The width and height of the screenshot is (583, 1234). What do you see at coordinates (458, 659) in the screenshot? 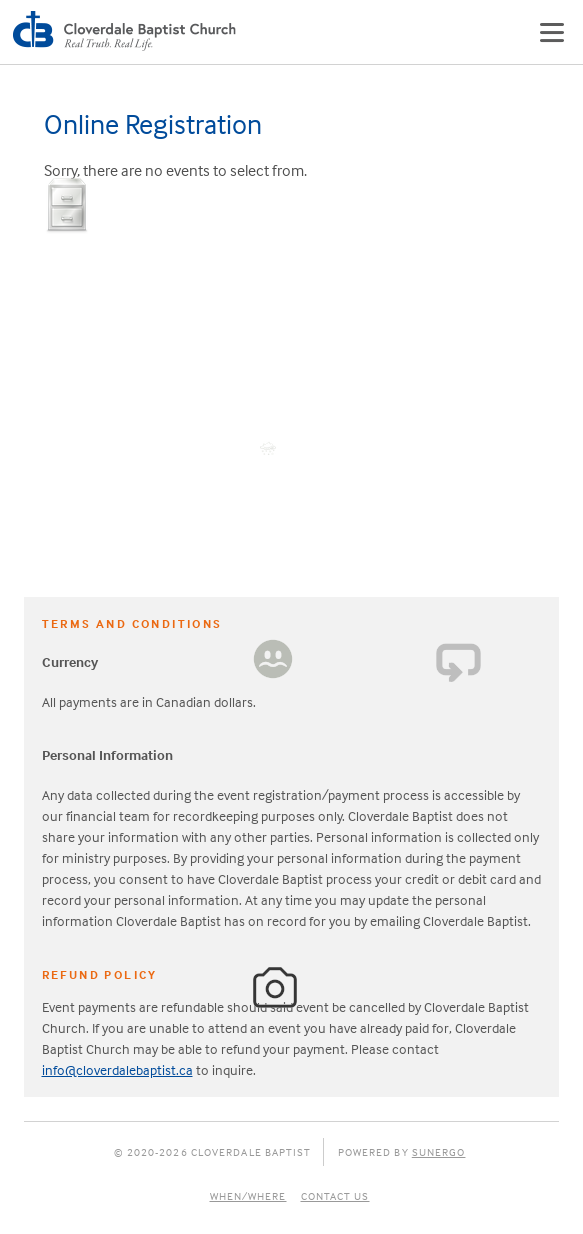
I see `enable playlist repeat mode` at bounding box center [458, 659].